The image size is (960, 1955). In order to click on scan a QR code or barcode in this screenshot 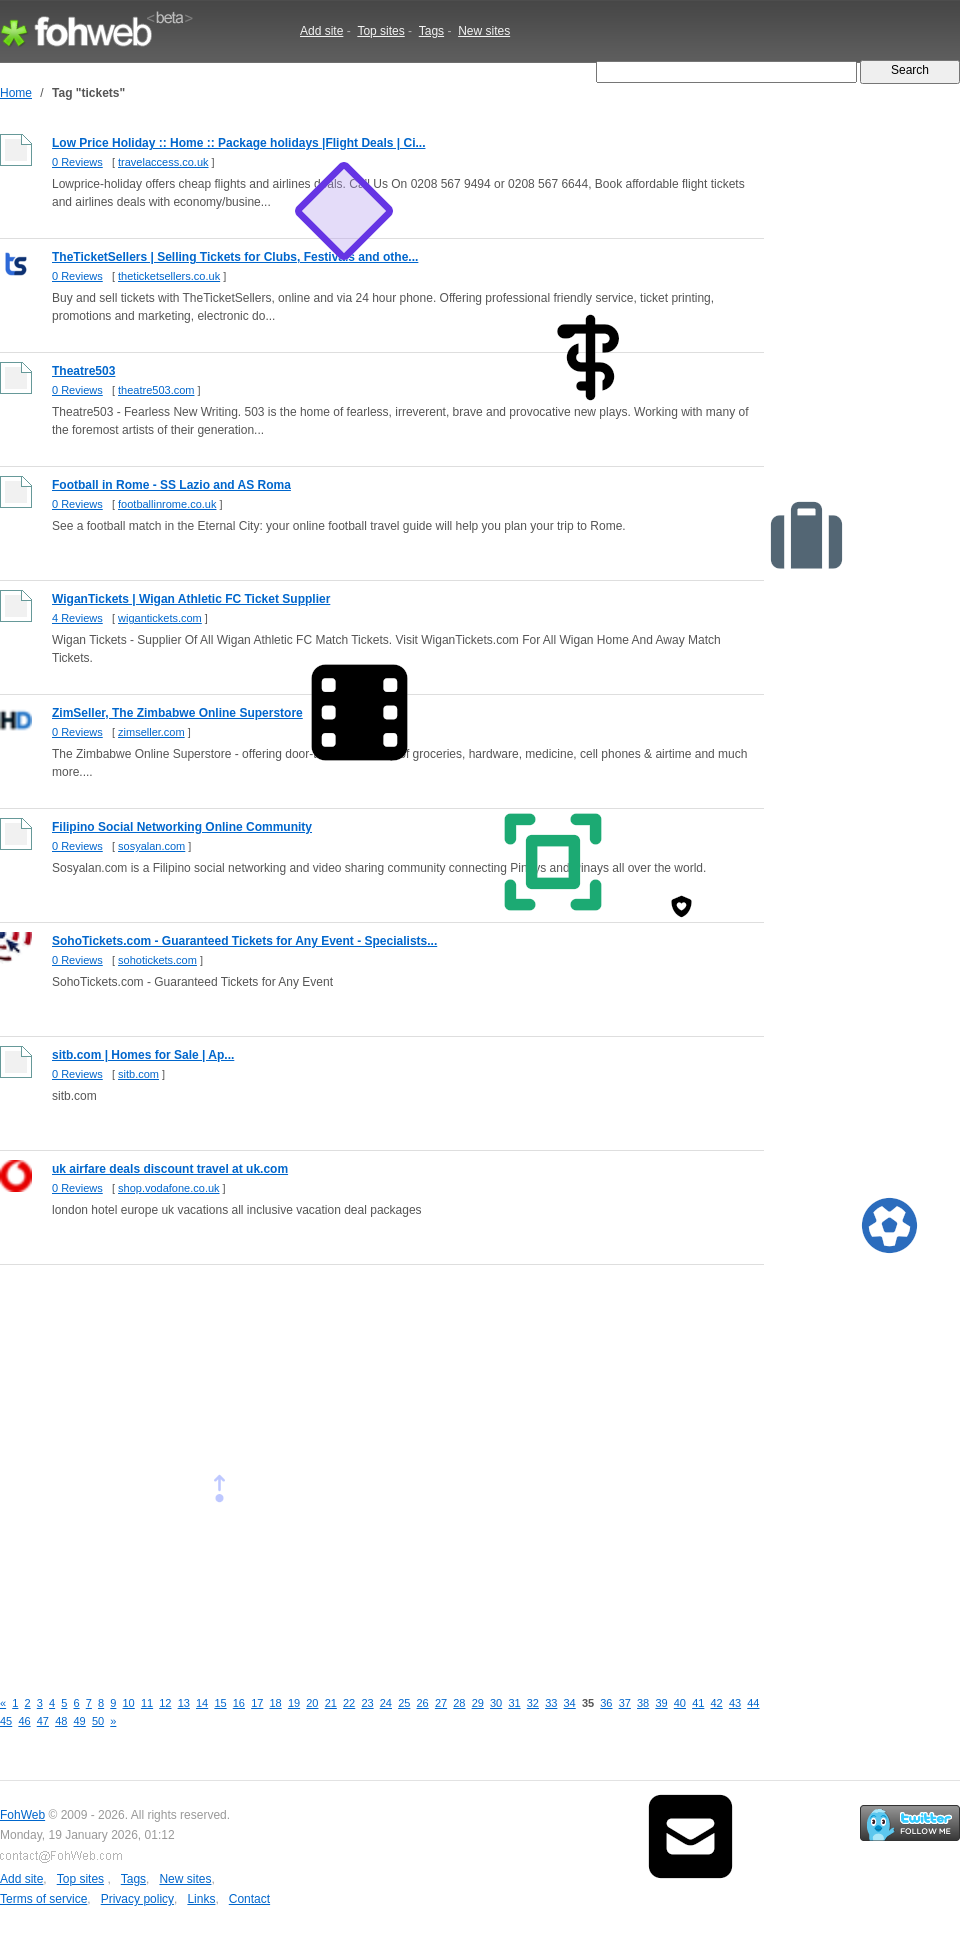, I will do `click(553, 862)`.